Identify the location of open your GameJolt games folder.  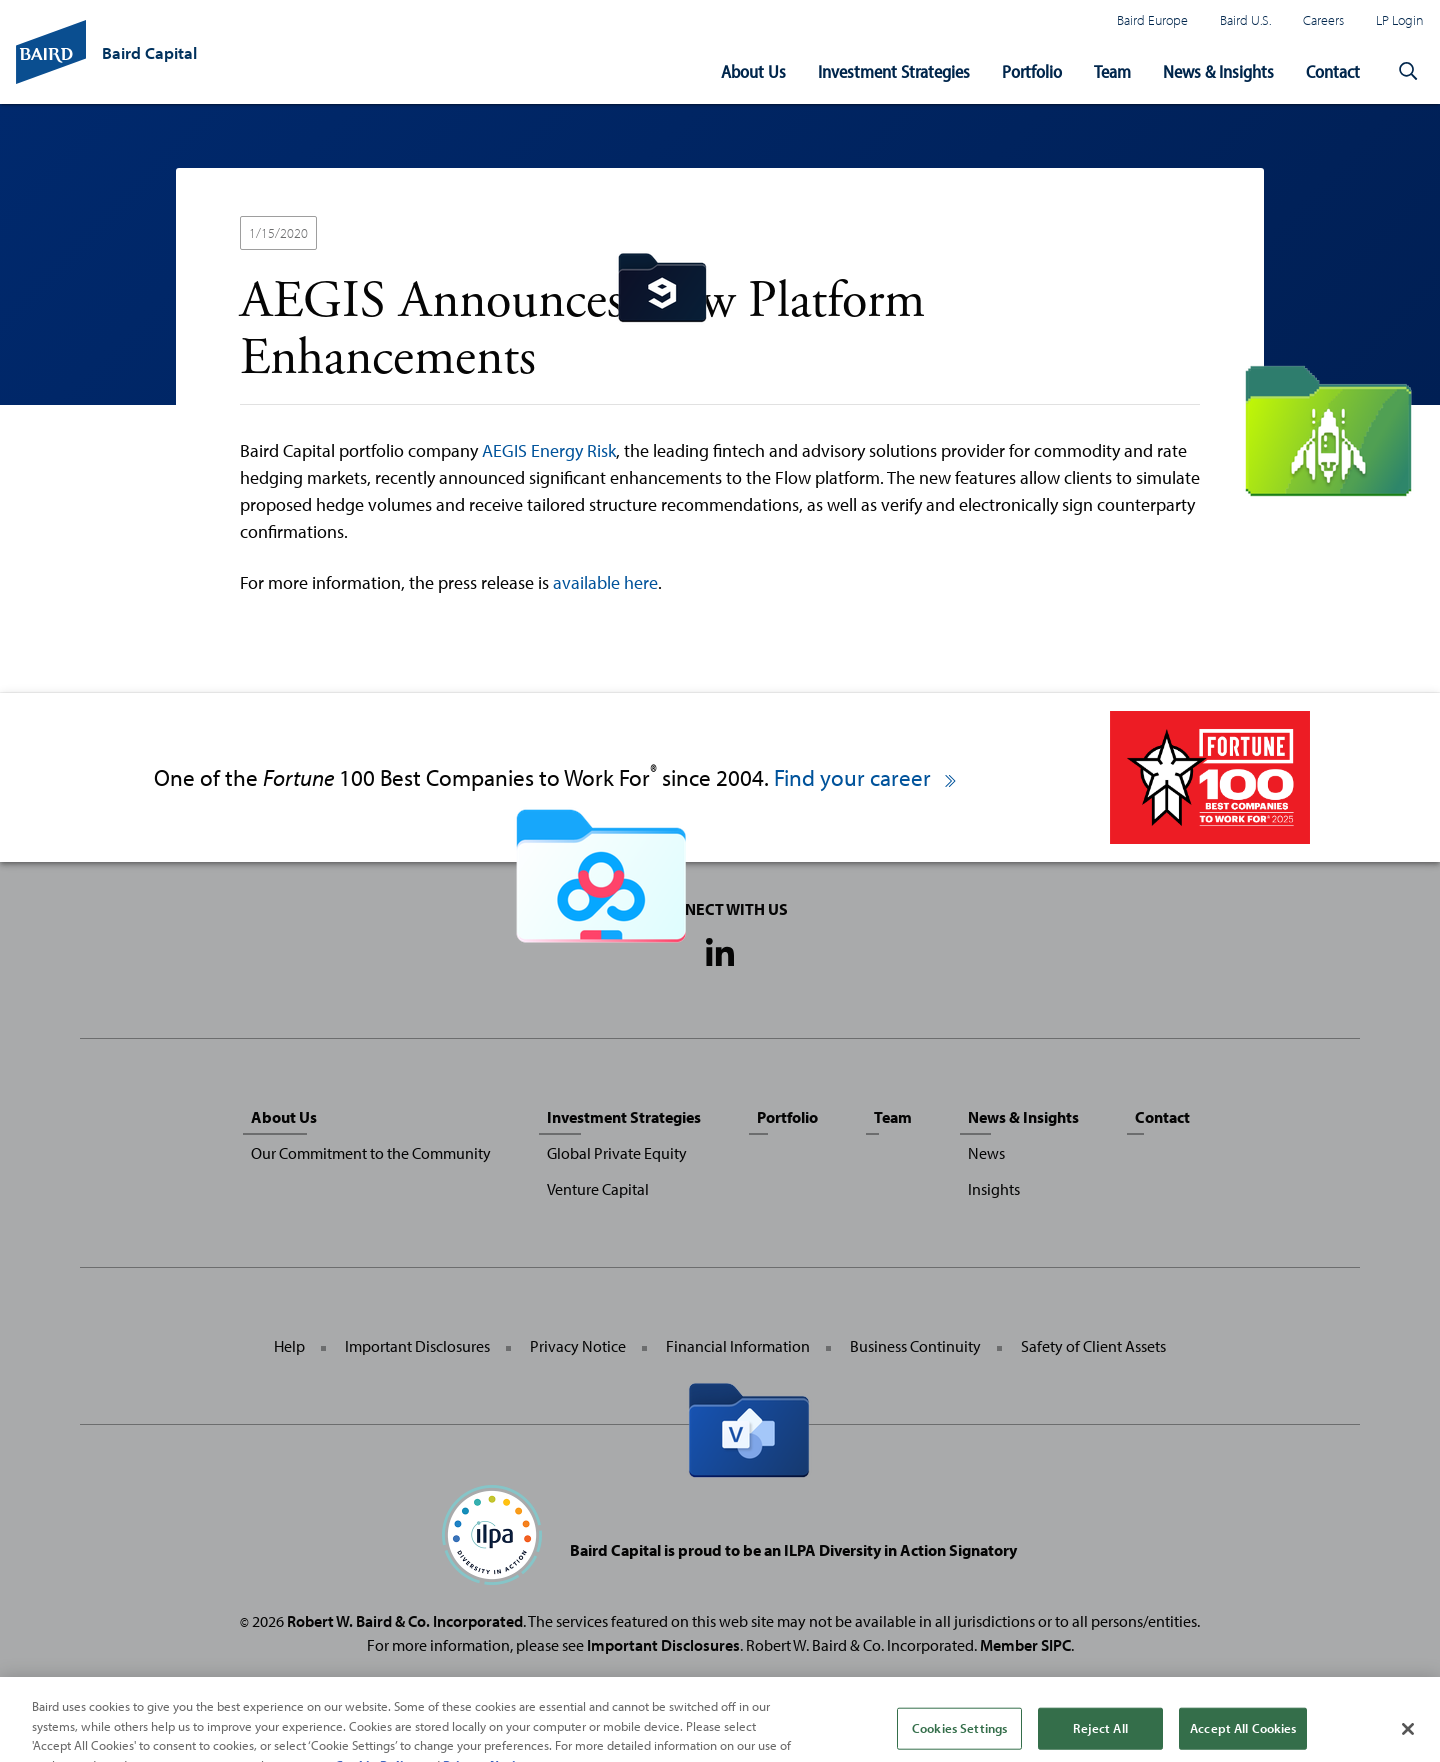
(1328, 435).